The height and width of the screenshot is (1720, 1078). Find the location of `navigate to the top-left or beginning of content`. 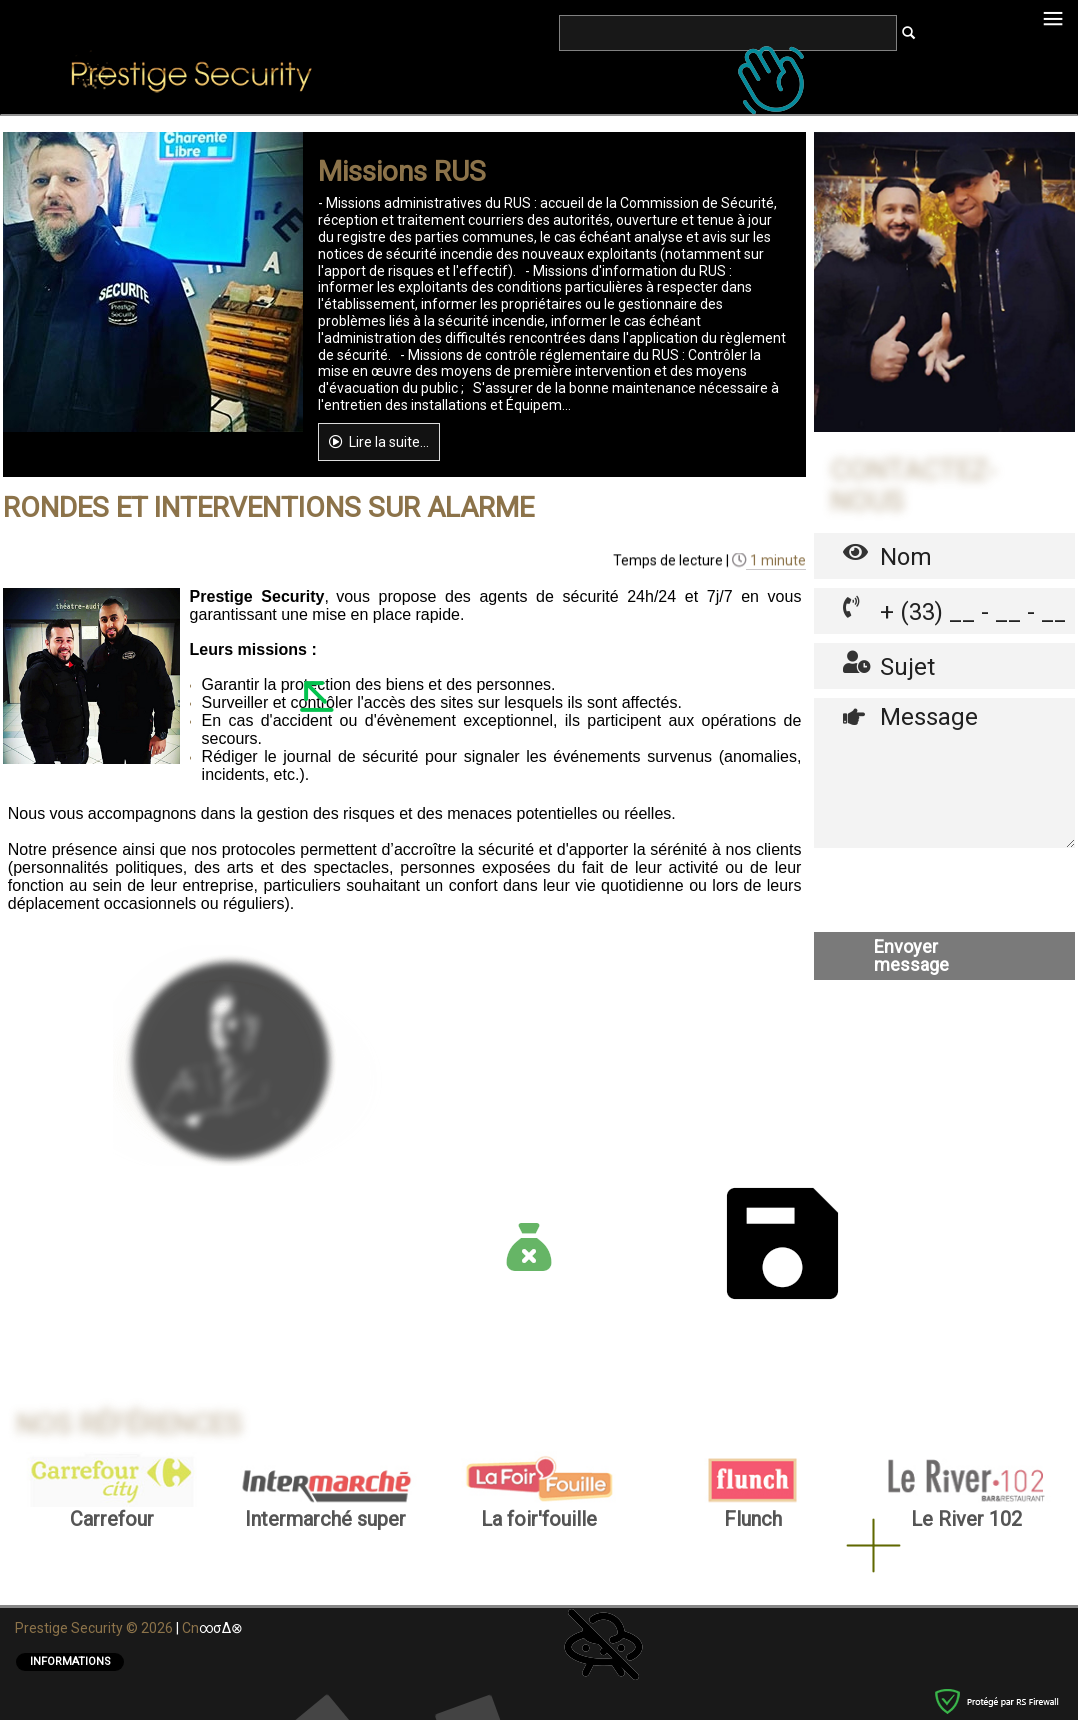

navigate to the top-left or beginning of content is located at coordinates (315, 696).